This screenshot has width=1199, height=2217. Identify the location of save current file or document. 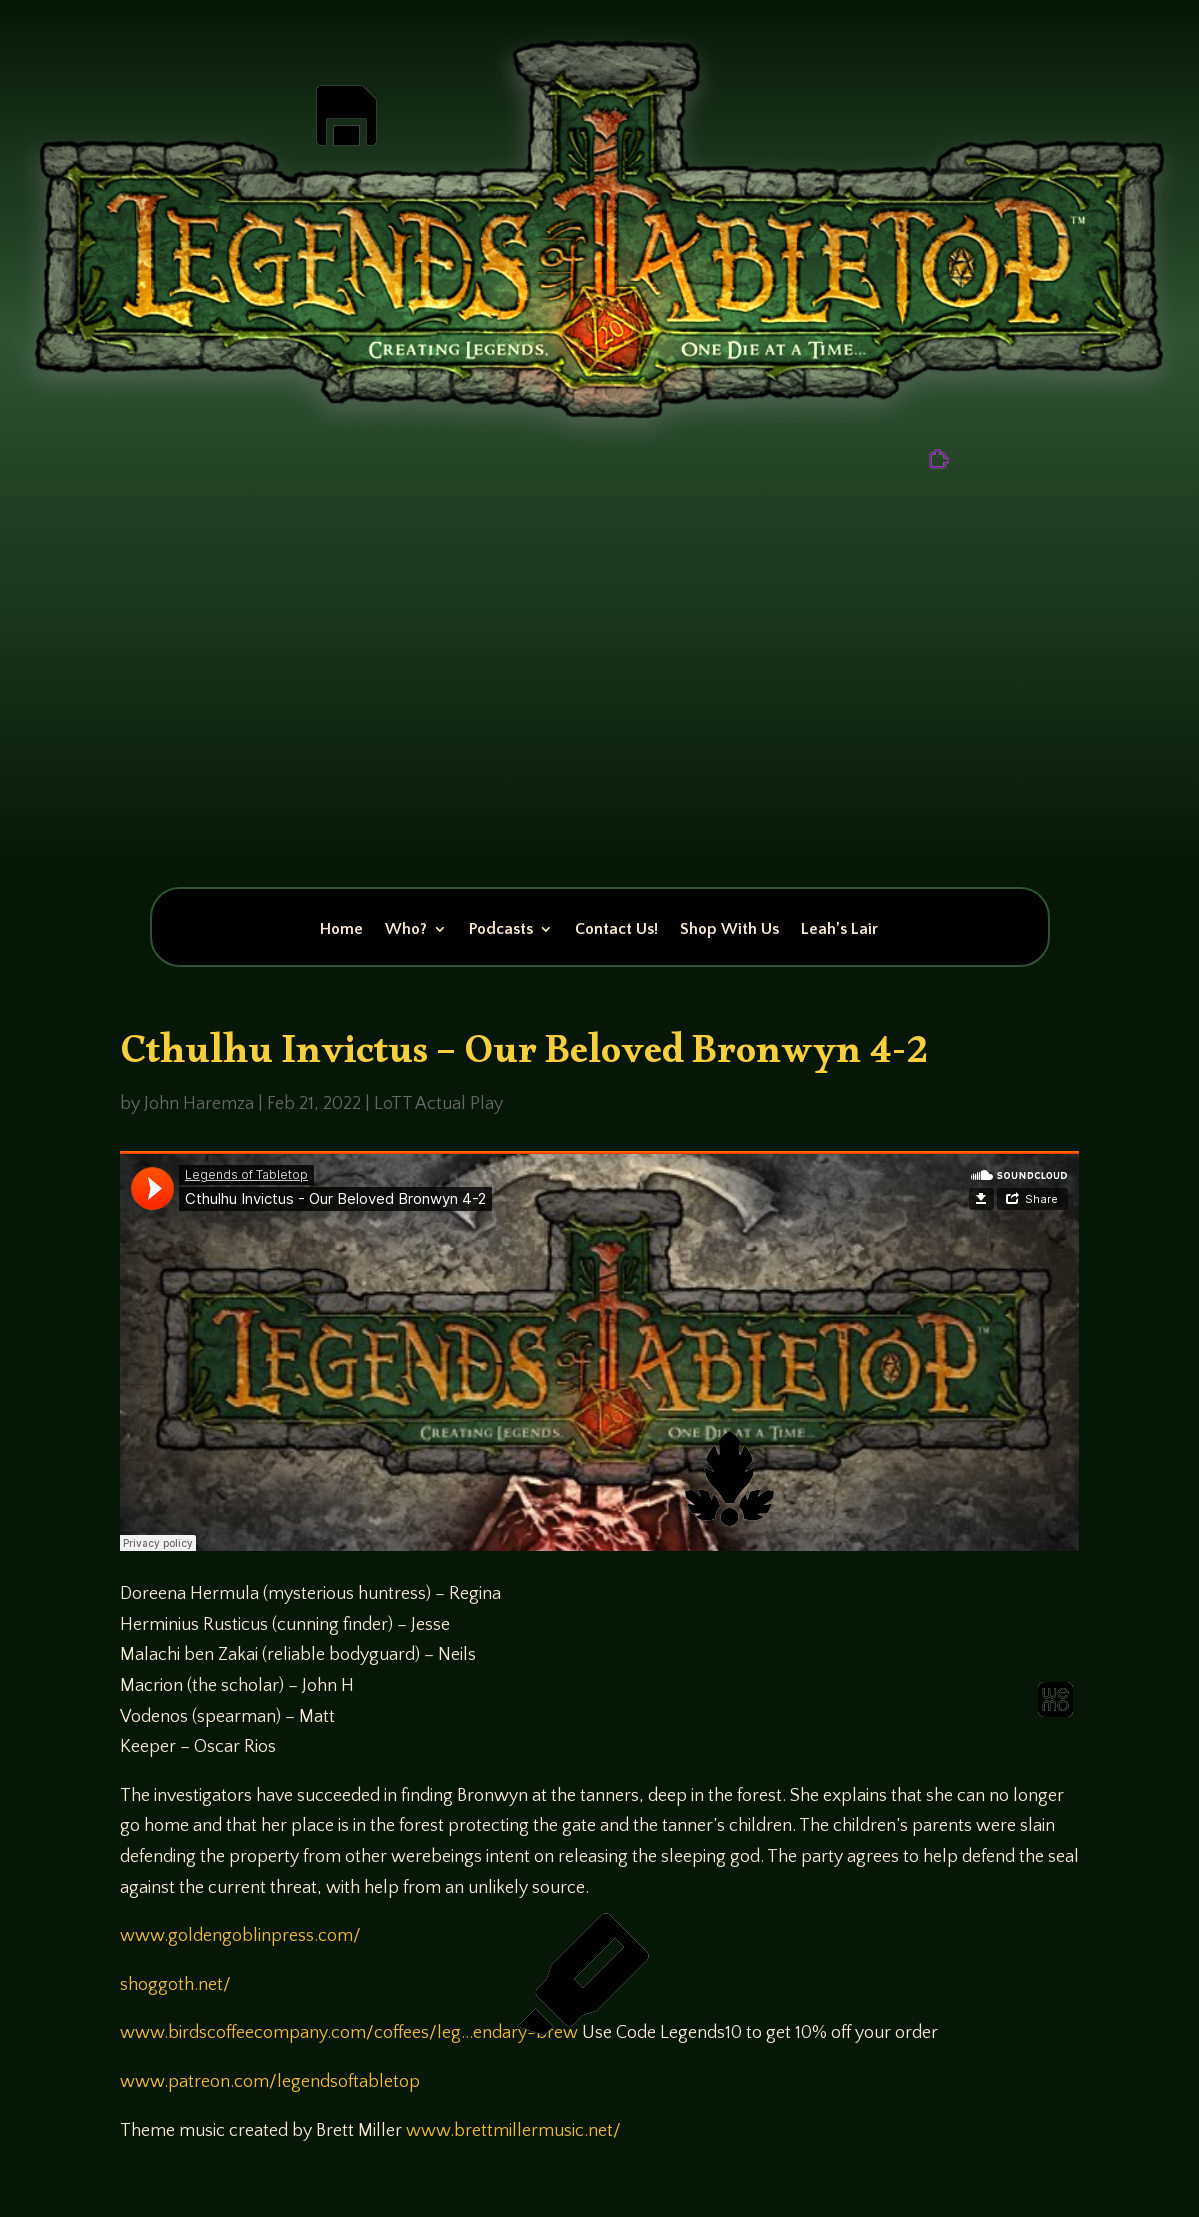
(346, 115).